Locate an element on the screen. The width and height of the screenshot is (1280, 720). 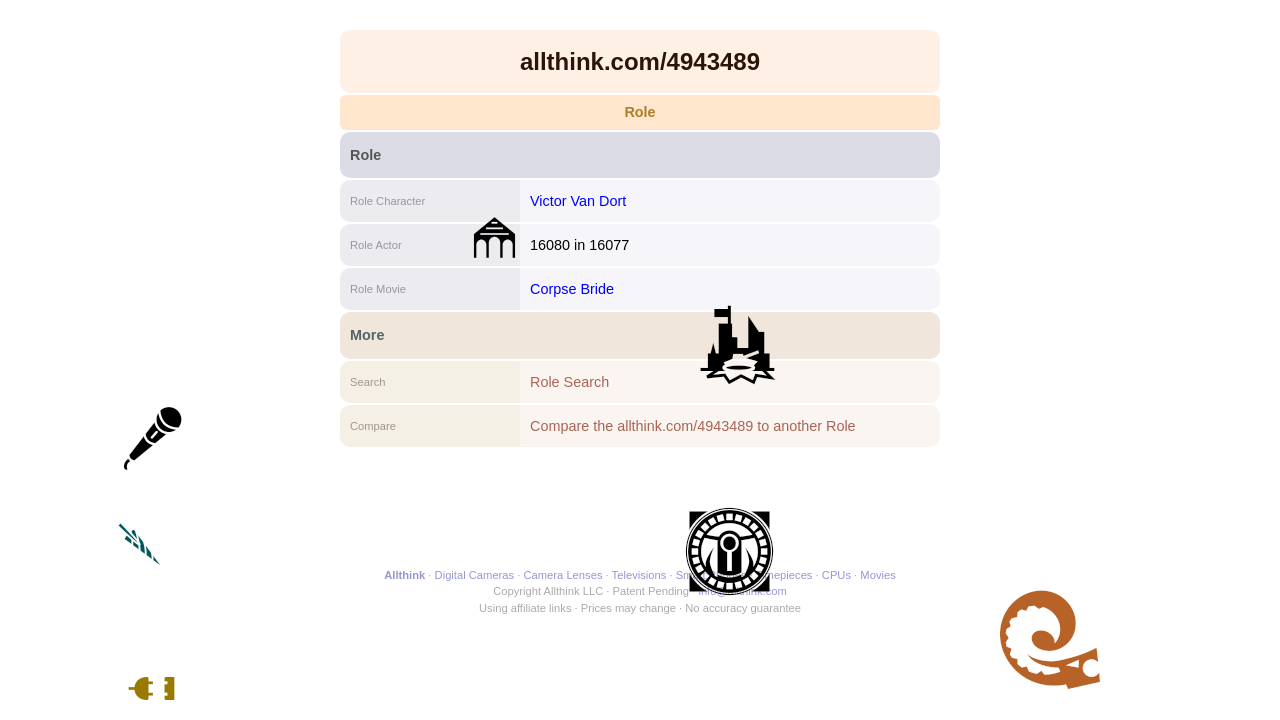
tap to start voice recording is located at coordinates (150, 438).